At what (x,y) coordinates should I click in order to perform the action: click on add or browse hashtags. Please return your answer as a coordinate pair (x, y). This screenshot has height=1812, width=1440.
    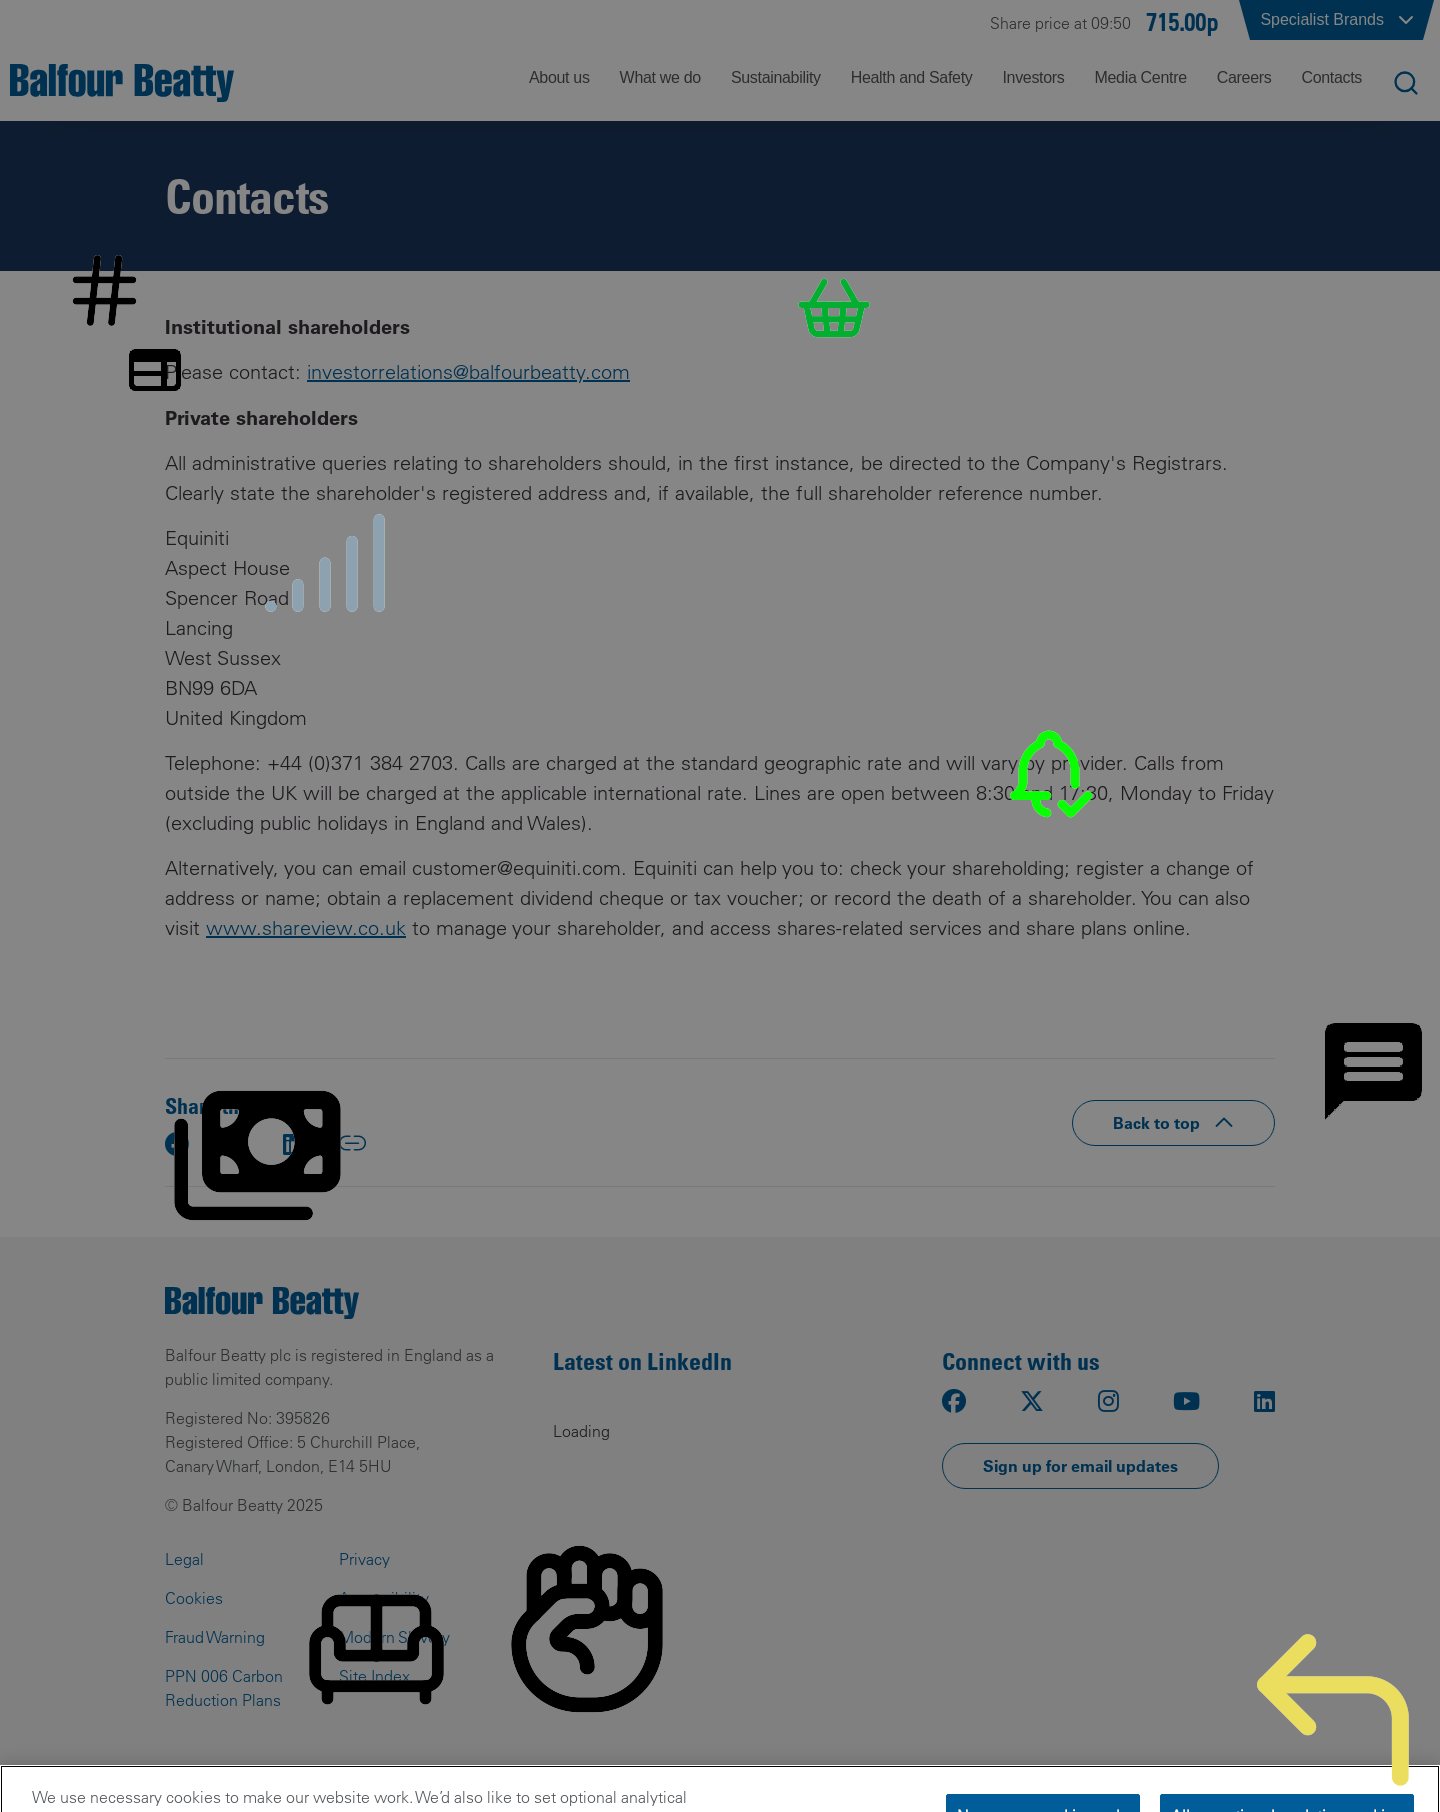
    Looking at the image, I should click on (104, 290).